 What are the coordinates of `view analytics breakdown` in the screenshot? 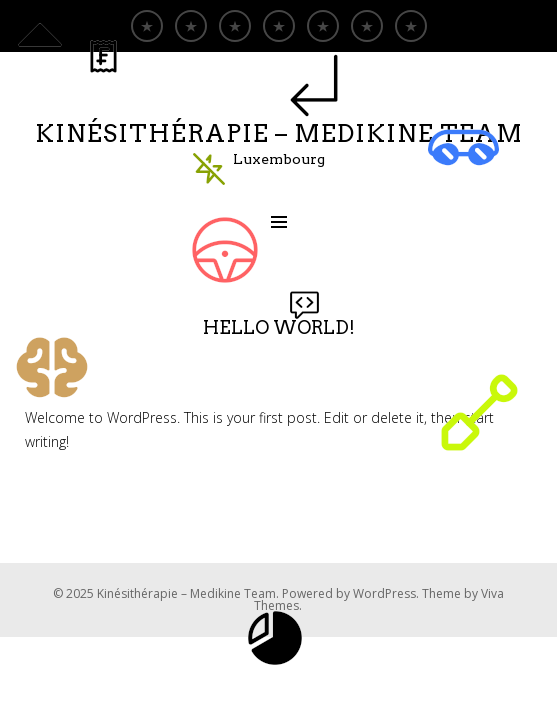 It's located at (275, 638).